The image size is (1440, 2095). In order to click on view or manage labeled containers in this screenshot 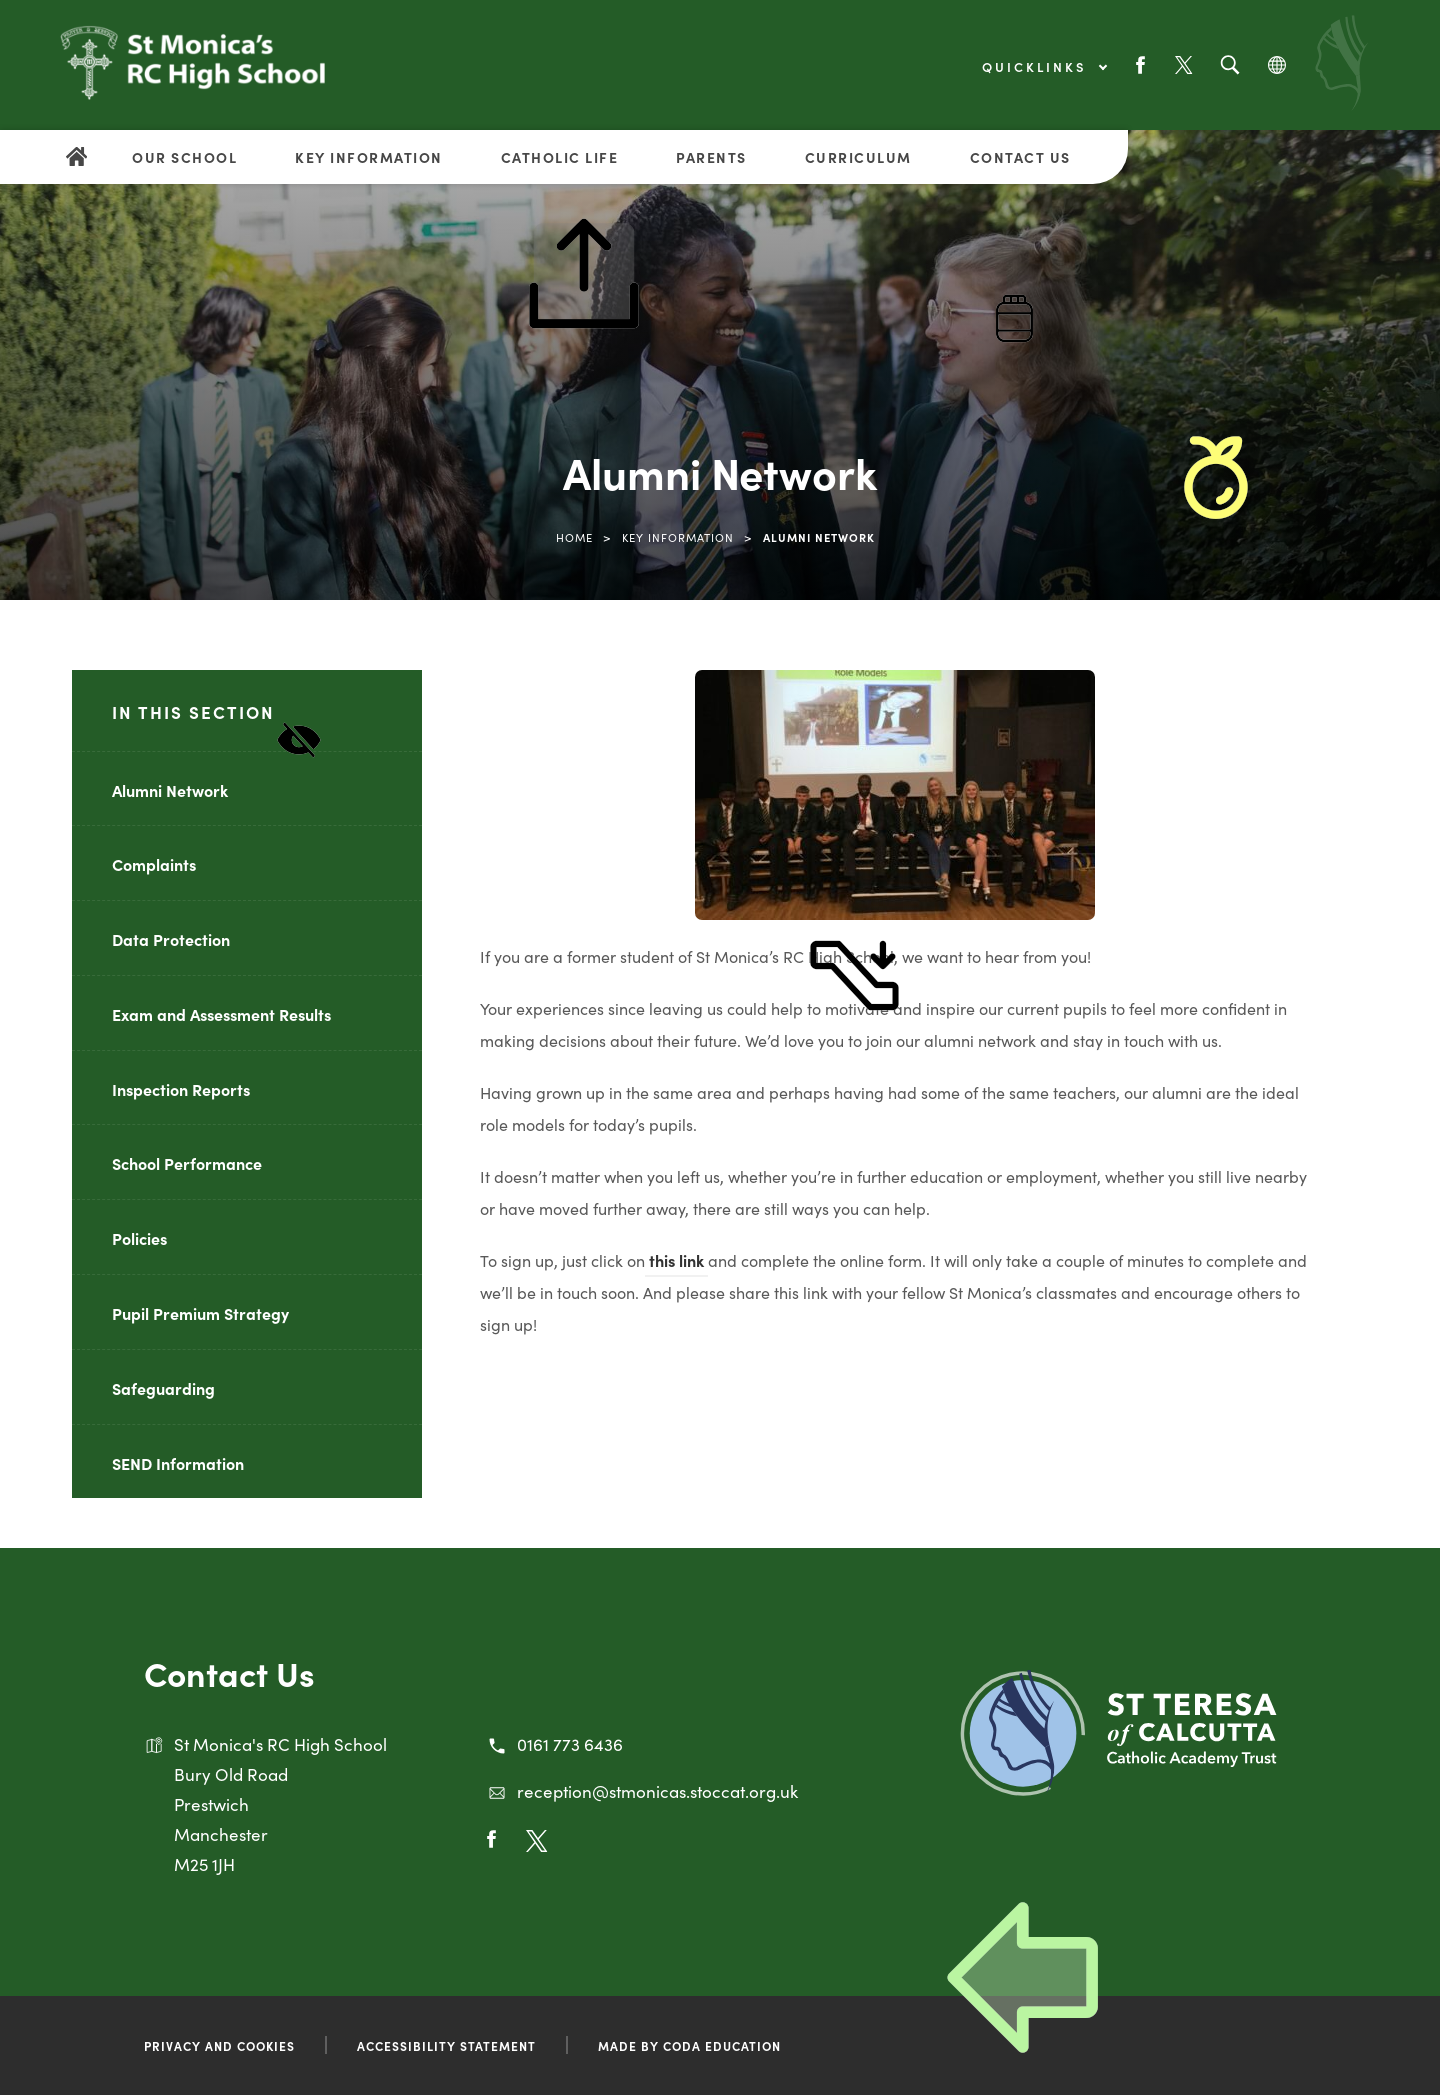, I will do `click(1014, 318)`.